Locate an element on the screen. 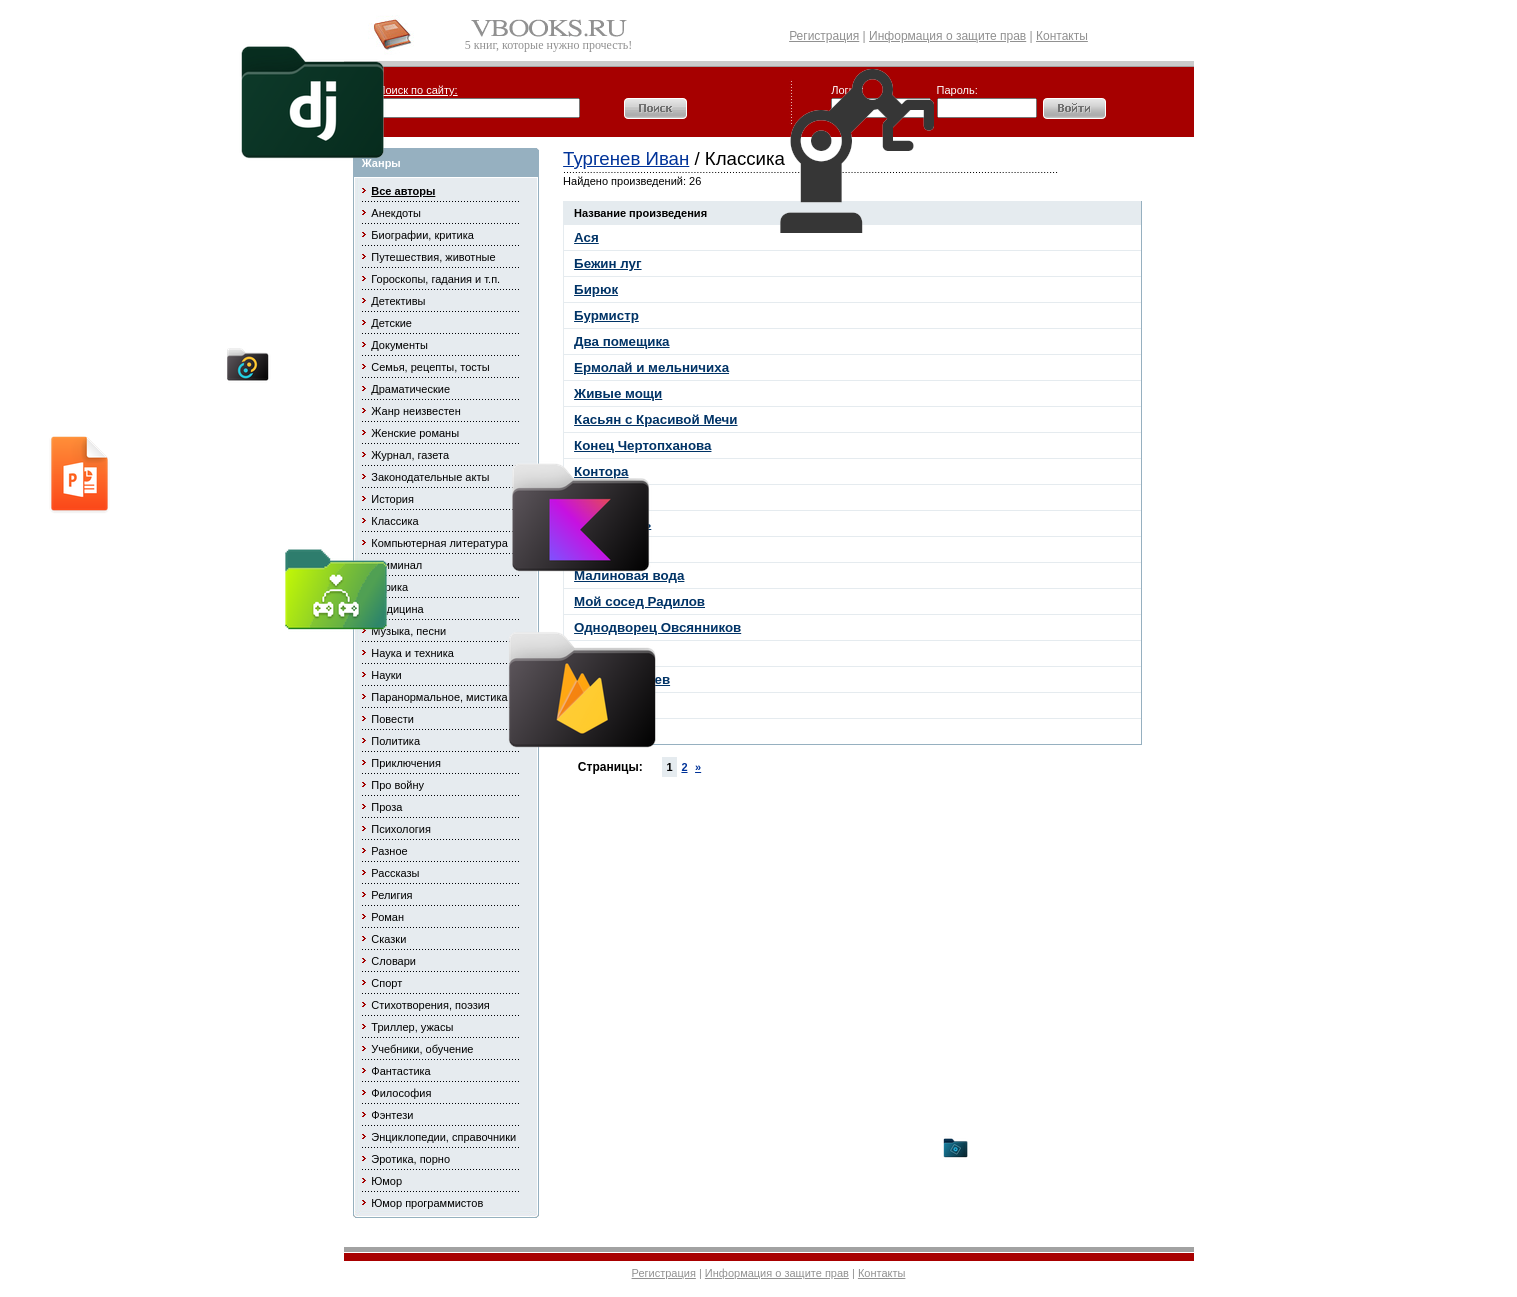  open firebase project folder is located at coordinates (581, 693).